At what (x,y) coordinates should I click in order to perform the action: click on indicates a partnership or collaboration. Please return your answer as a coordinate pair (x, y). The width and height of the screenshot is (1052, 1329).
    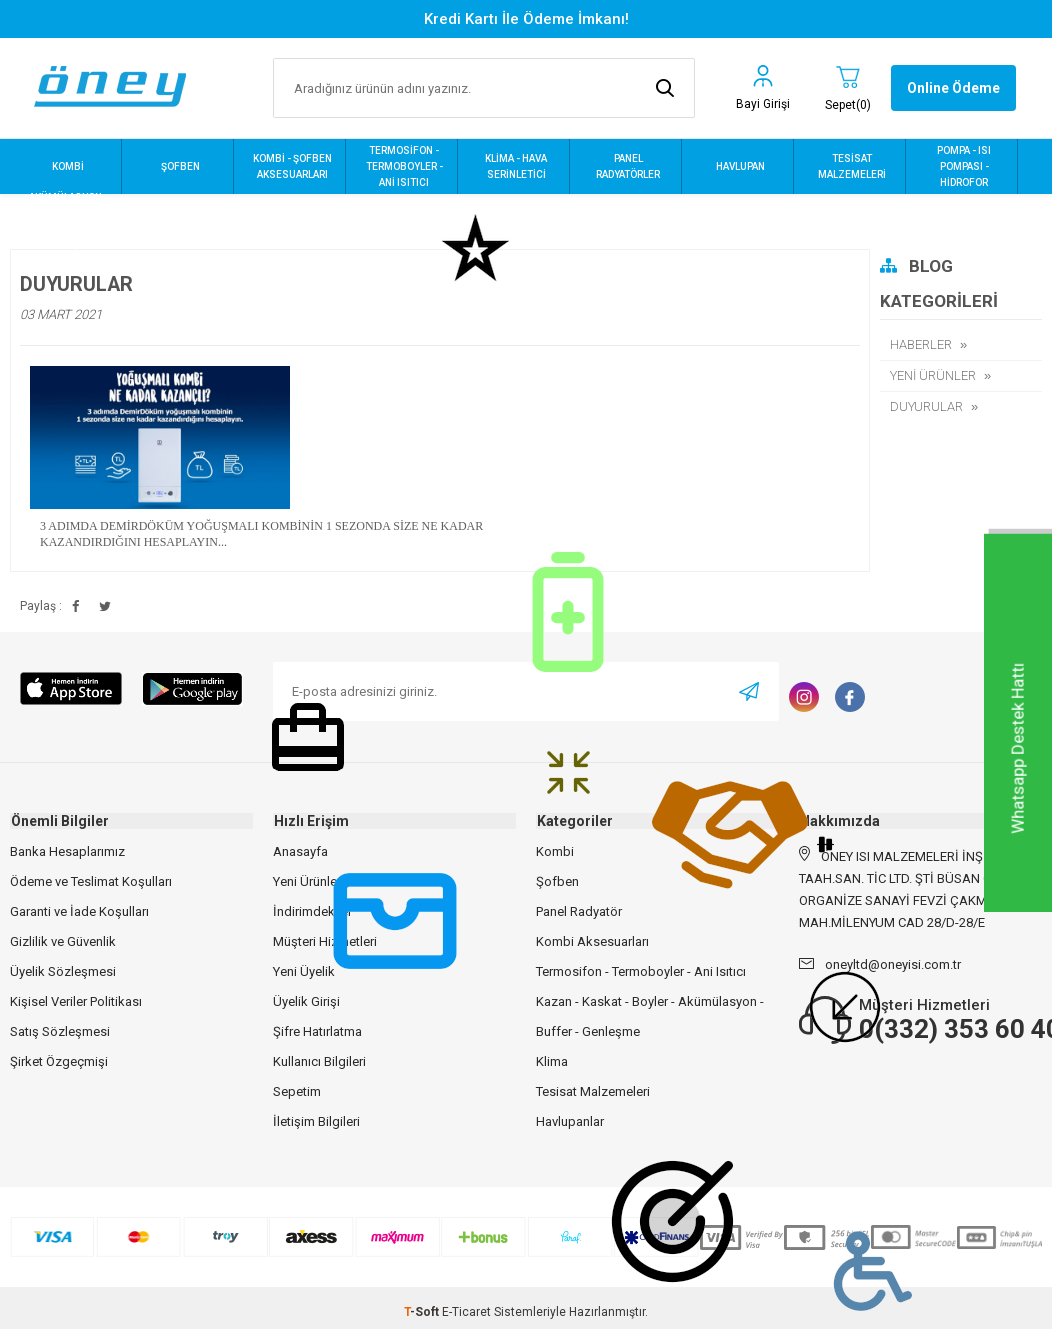
    Looking at the image, I should click on (730, 830).